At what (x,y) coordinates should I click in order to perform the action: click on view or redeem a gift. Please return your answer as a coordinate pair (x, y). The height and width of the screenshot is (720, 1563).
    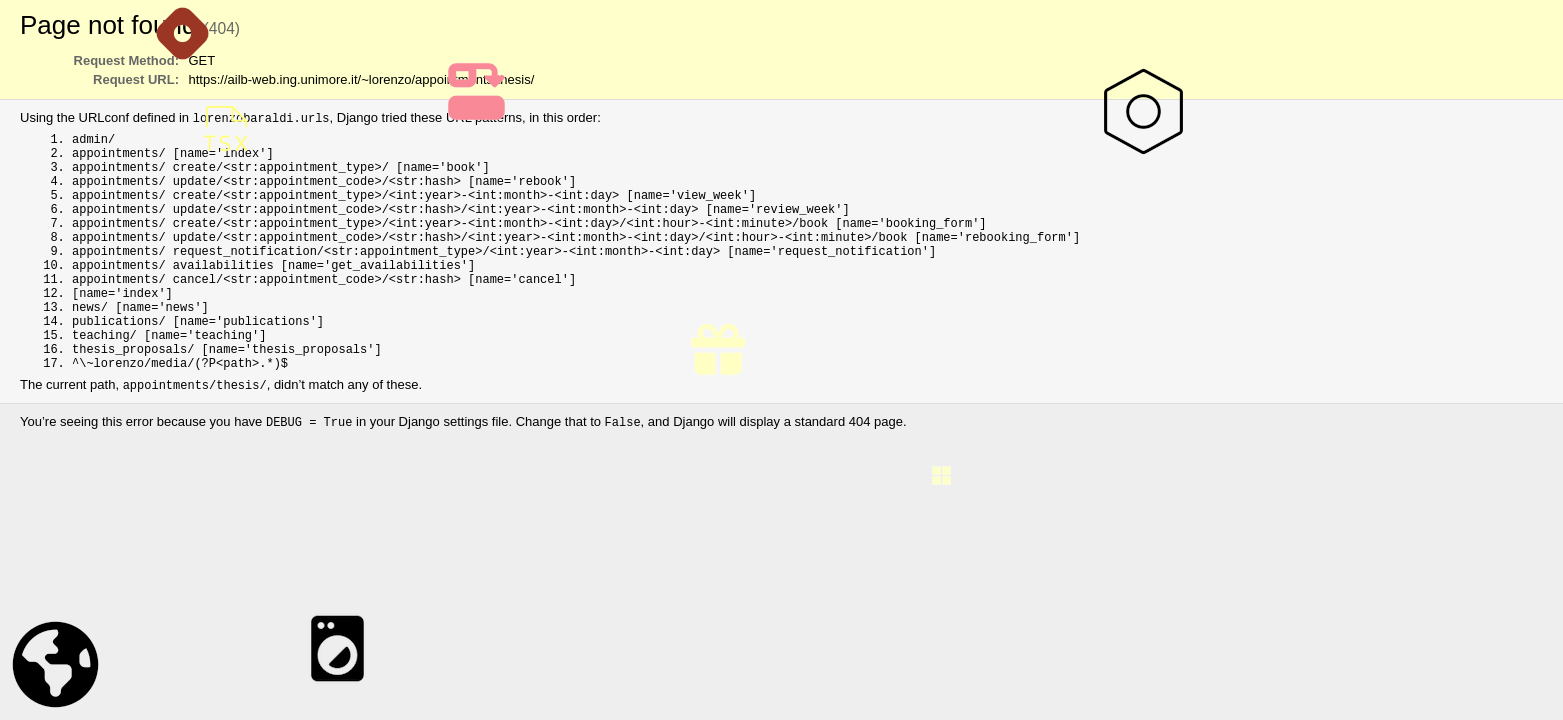
    Looking at the image, I should click on (718, 351).